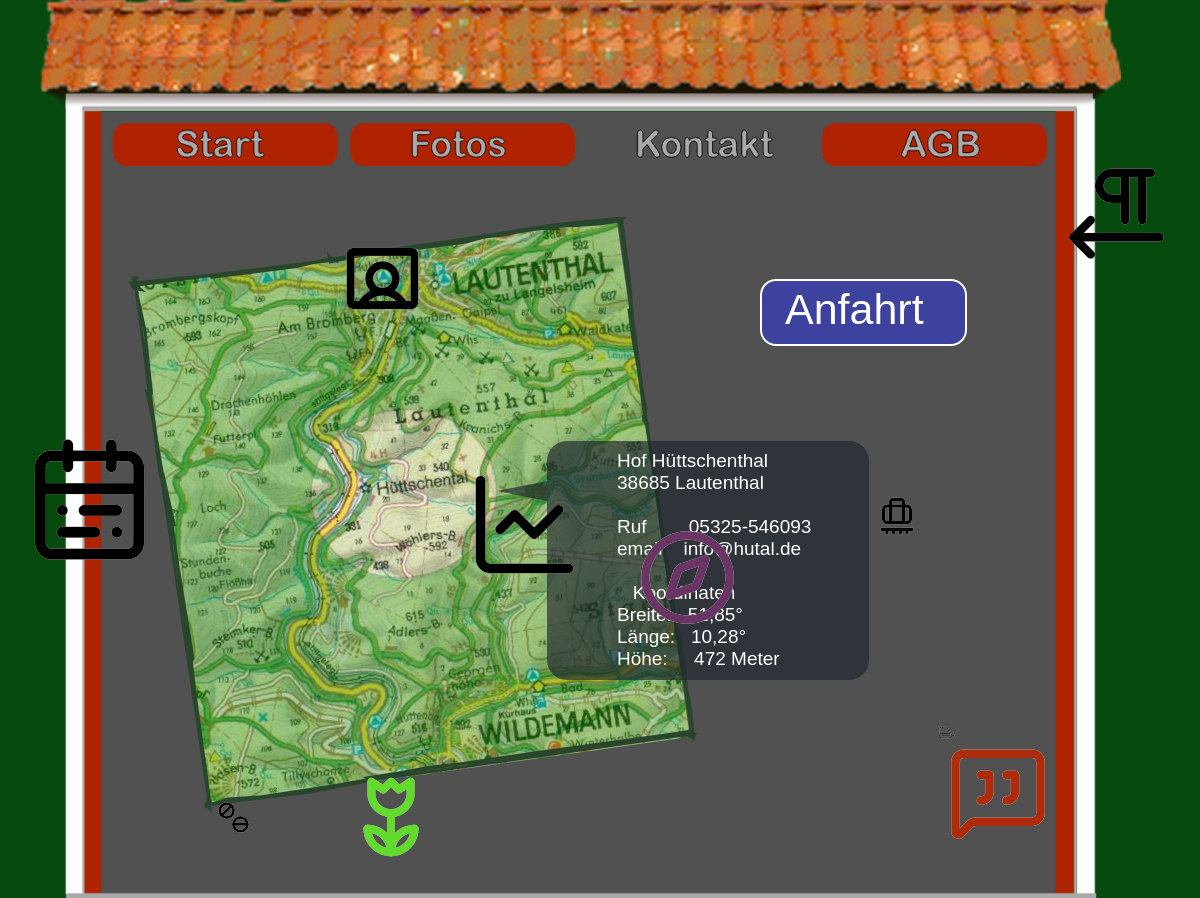  Describe the element at coordinates (998, 792) in the screenshot. I see `view or send a quoted message` at that location.